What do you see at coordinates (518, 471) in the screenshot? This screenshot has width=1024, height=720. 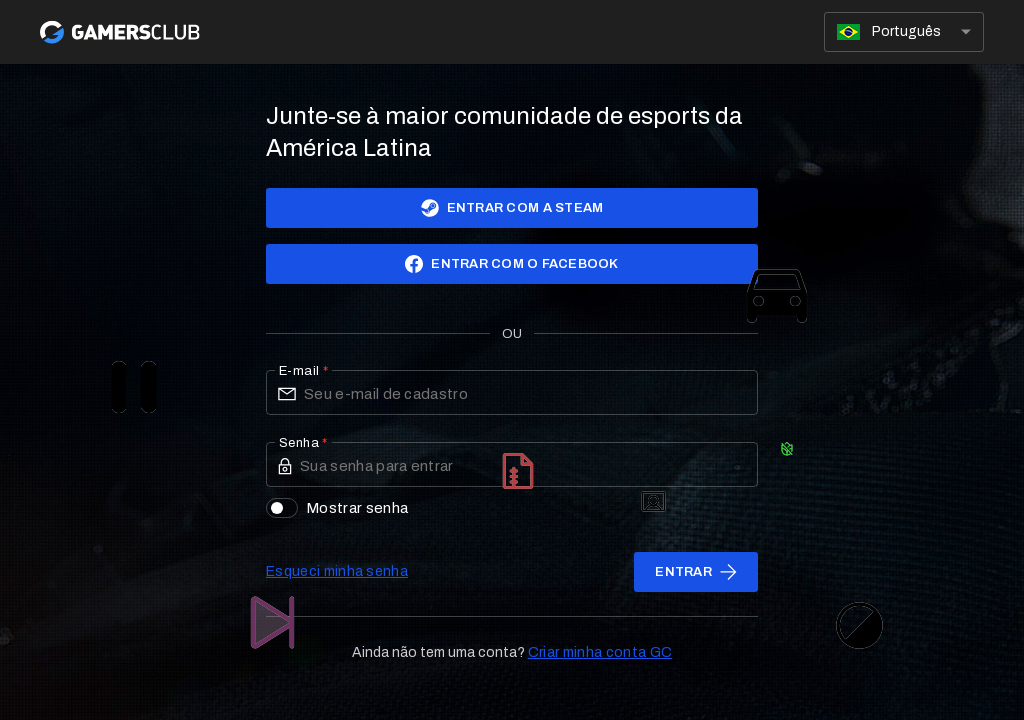 I see `access compressed or archived files` at bounding box center [518, 471].